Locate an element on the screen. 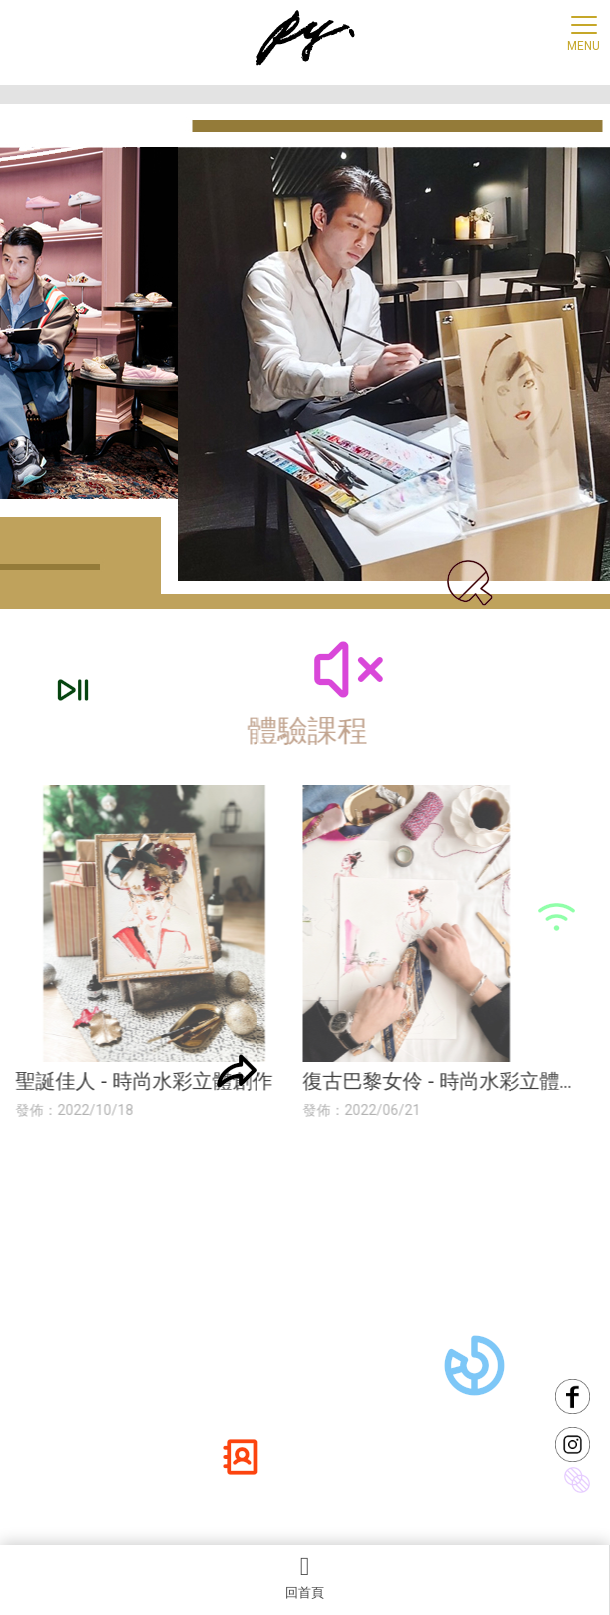  share content with others is located at coordinates (237, 1073).